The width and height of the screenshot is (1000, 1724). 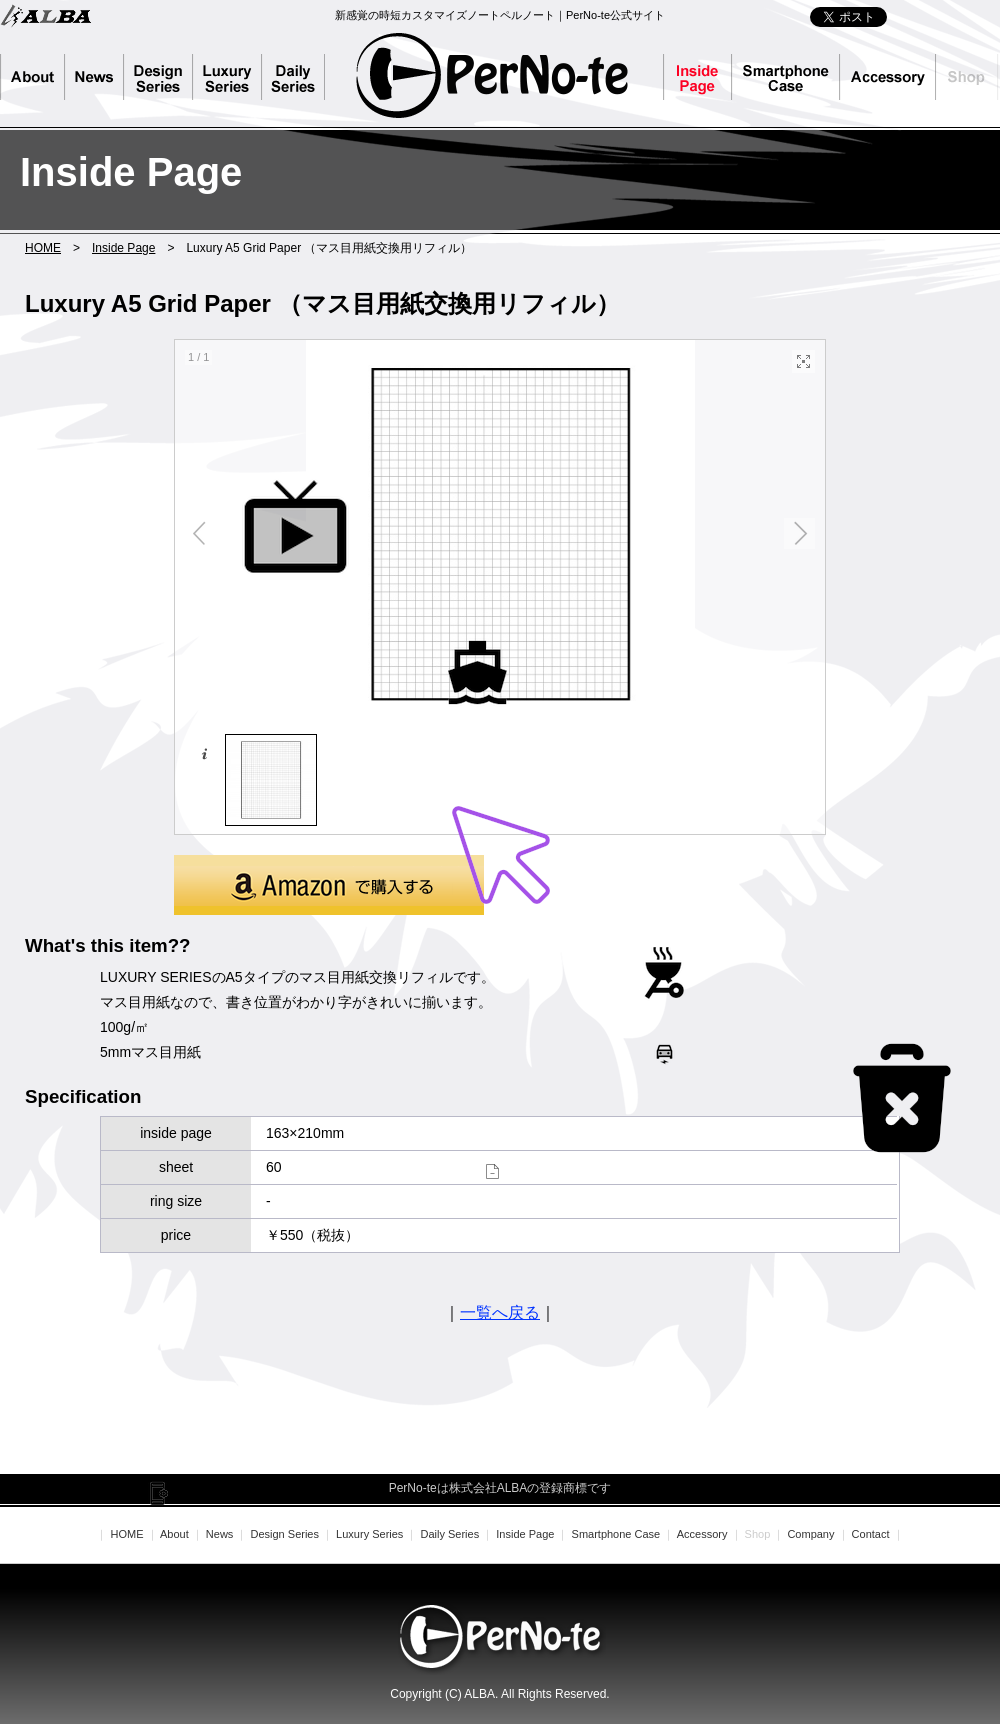 What do you see at coordinates (663, 972) in the screenshot?
I see `access outdoor cooking or grilling recipes` at bounding box center [663, 972].